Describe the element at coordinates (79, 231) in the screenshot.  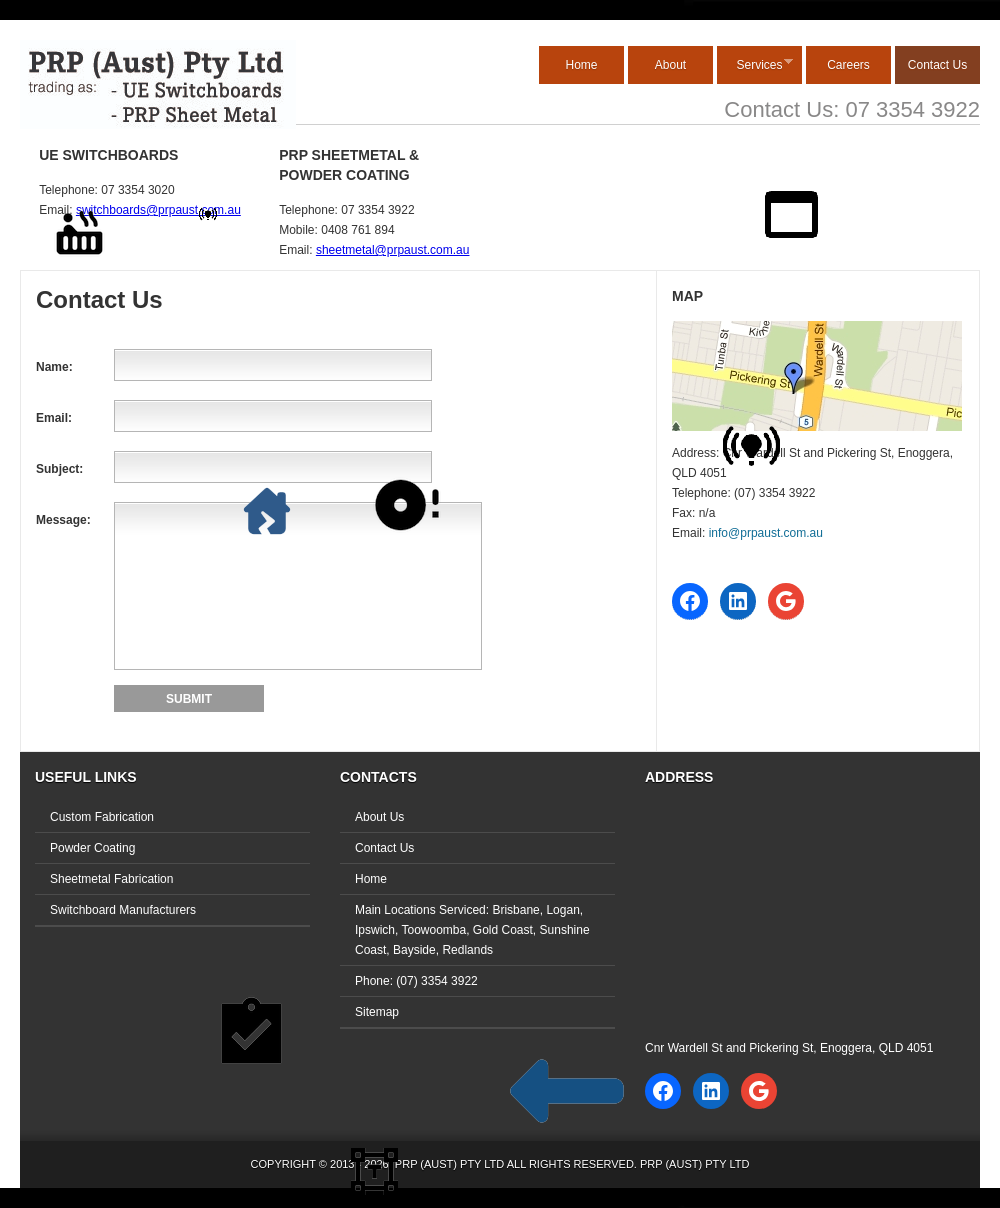
I see `view hot tub or spa amenities` at that location.